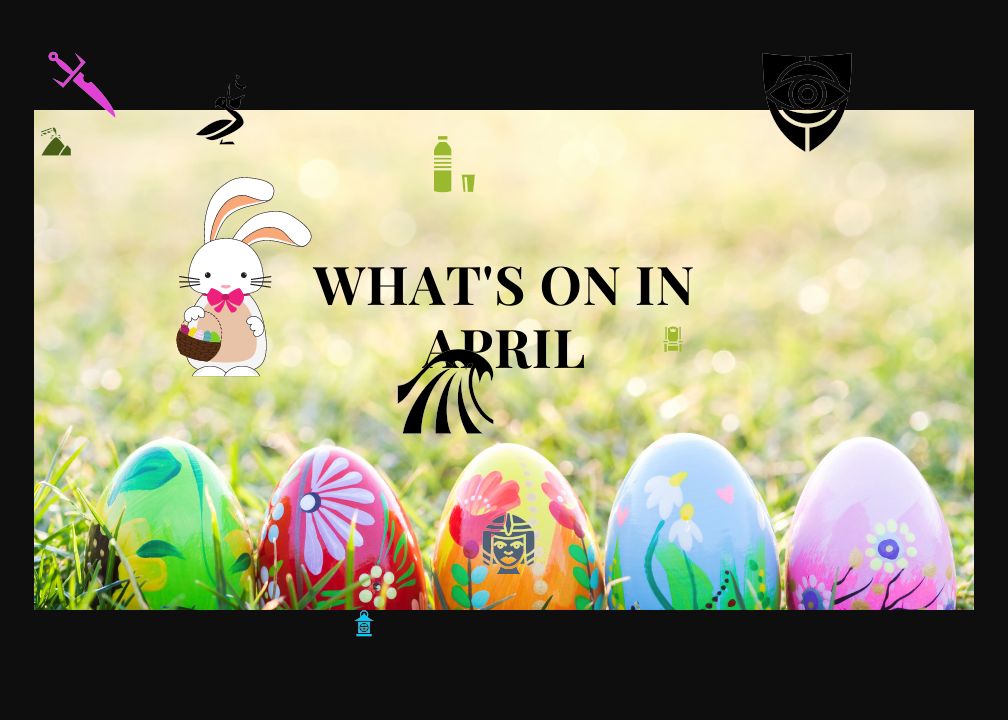 The image size is (1008, 720). Describe the element at coordinates (445, 385) in the screenshot. I see `indicates ocean or water-related content` at that location.